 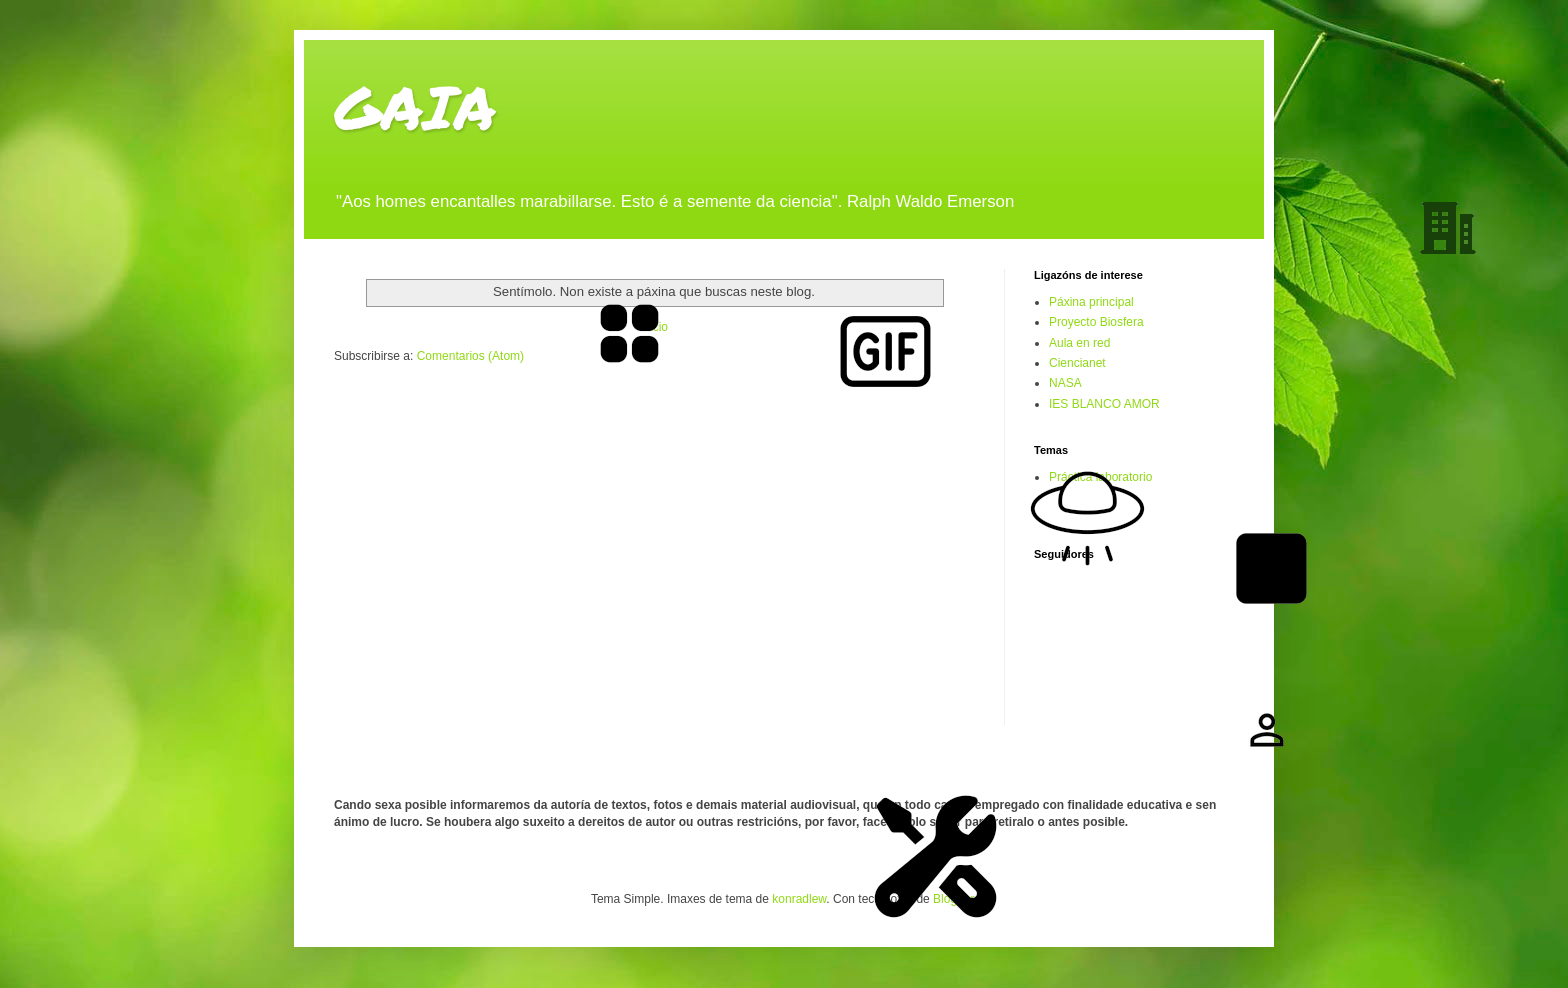 What do you see at coordinates (1267, 730) in the screenshot?
I see `view your profile` at bounding box center [1267, 730].